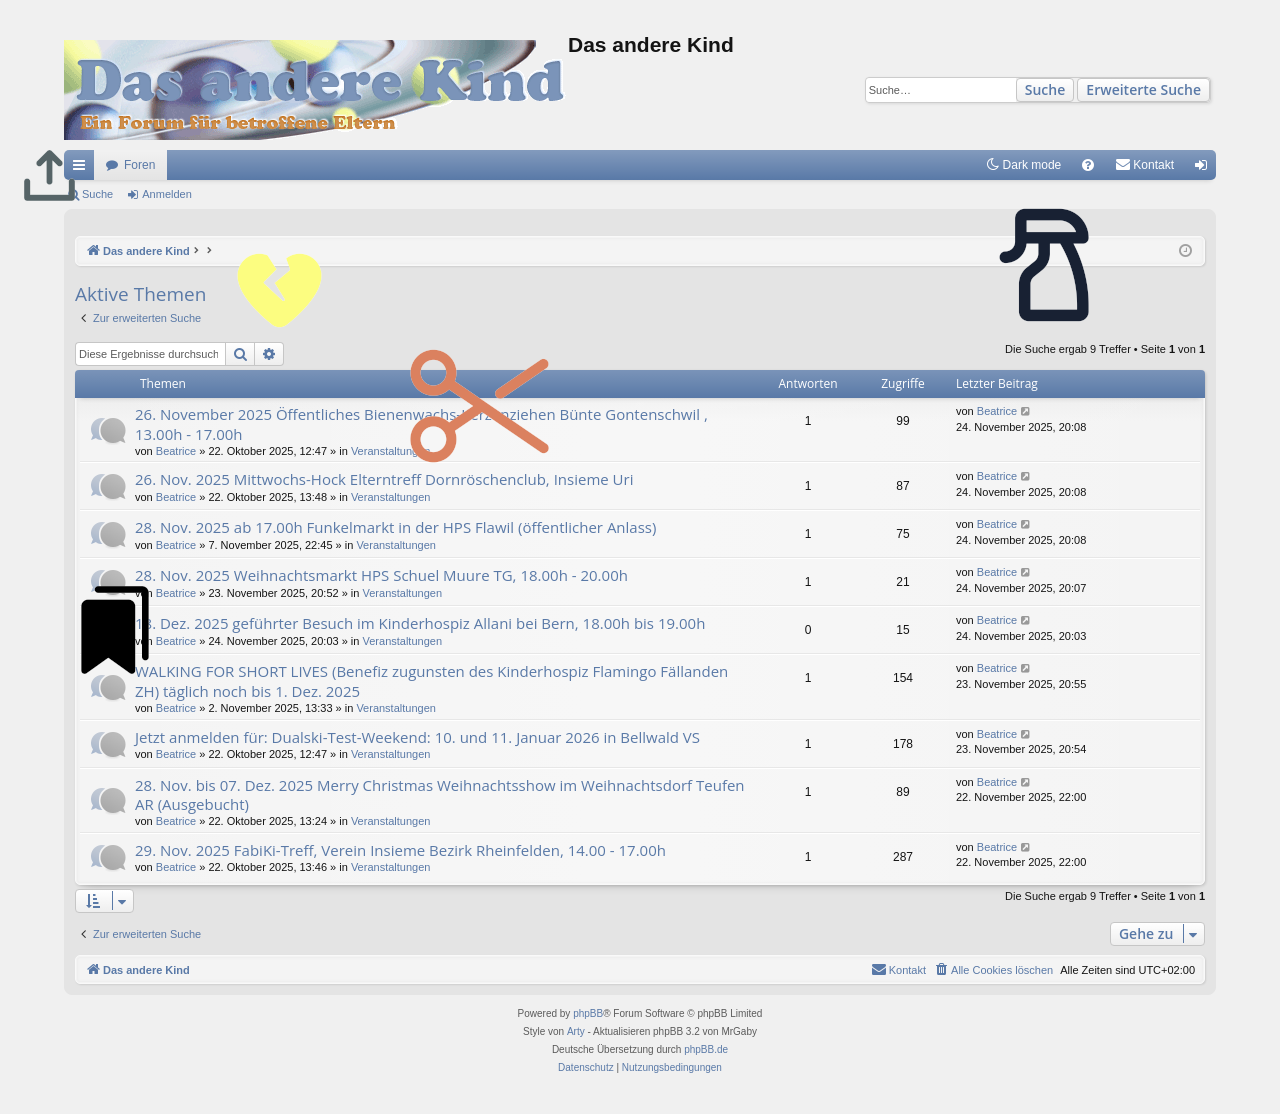 The height and width of the screenshot is (1114, 1280). I want to click on cut selected content, so click(477, 406).